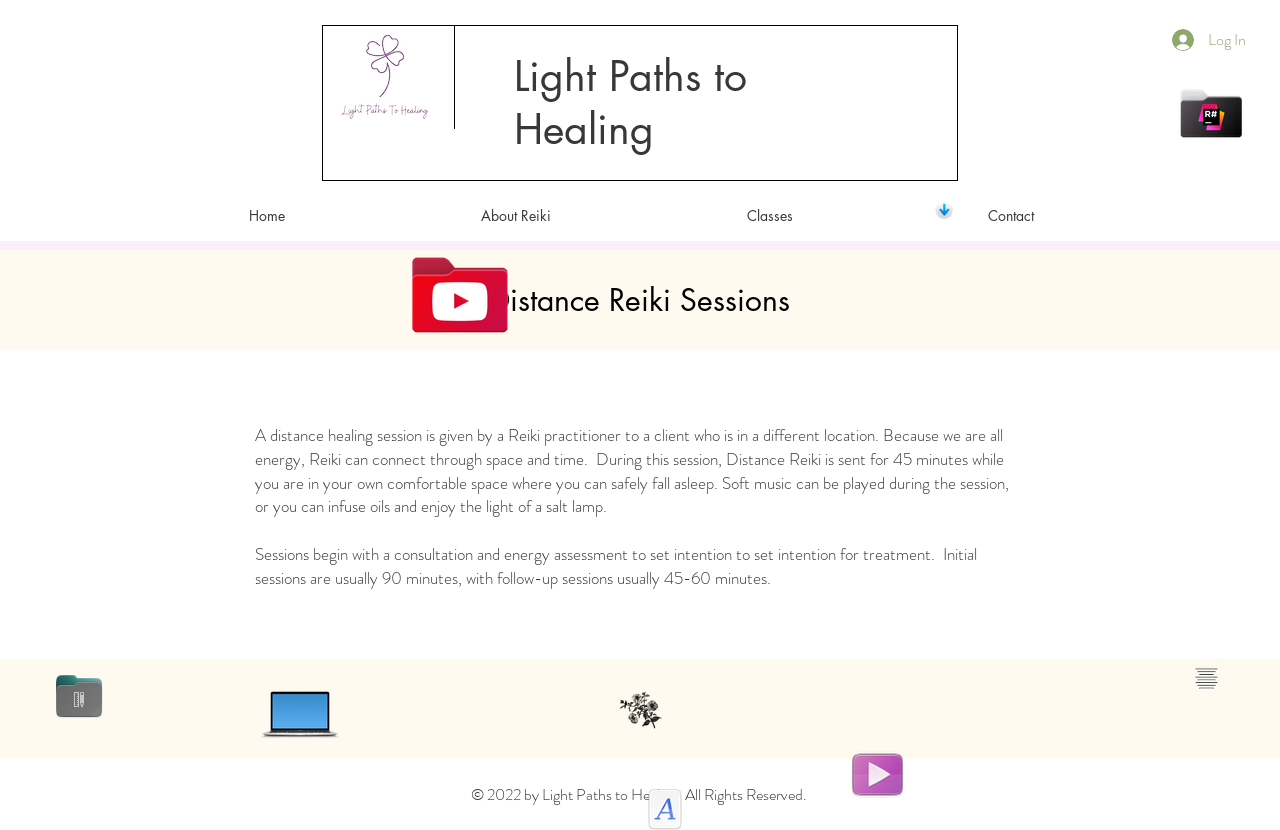 Image resolution: width=1280 pixels, height=830 pixels. I want to click on open totem video player, so click(877, 774).